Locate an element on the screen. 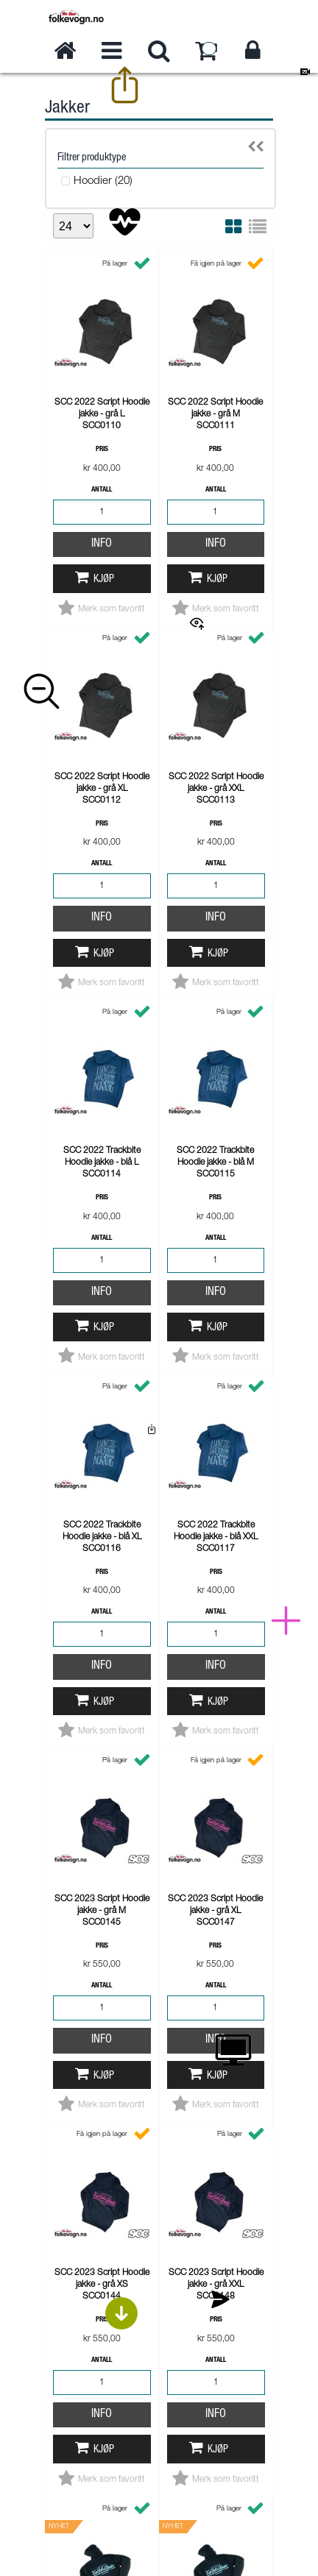 The height and width of the screenshot is (2576, 318). send a message is located at coordinates (220, 2299).